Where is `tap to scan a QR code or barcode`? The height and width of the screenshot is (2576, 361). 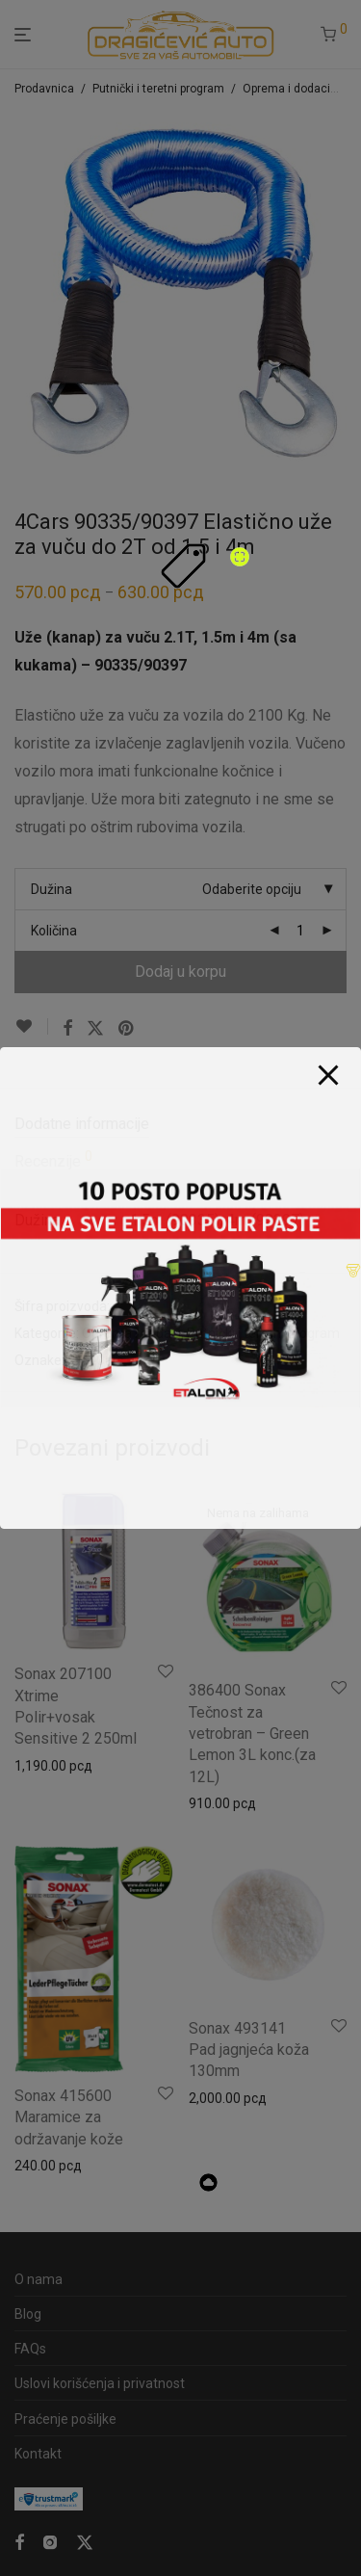 tap to scan a QR code or barcode is located at coordinates (240, 557).